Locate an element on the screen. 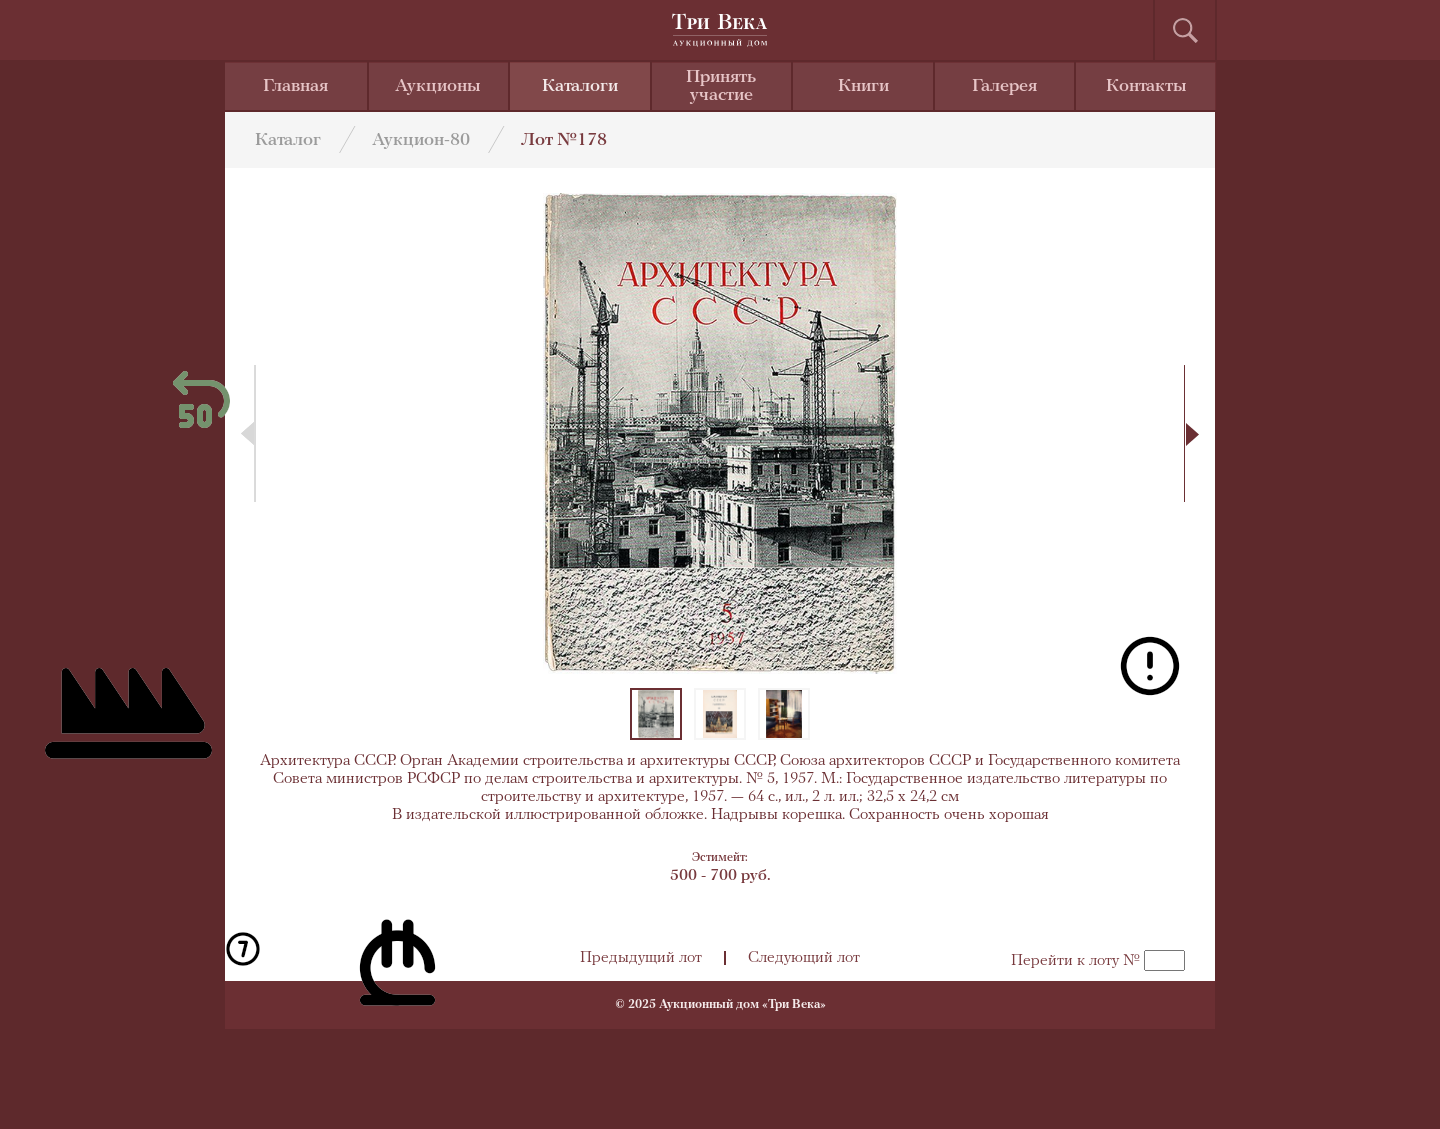 The image size is (1440, 1129). indicates Georgian lari currency is located at coordinates (397, 962).